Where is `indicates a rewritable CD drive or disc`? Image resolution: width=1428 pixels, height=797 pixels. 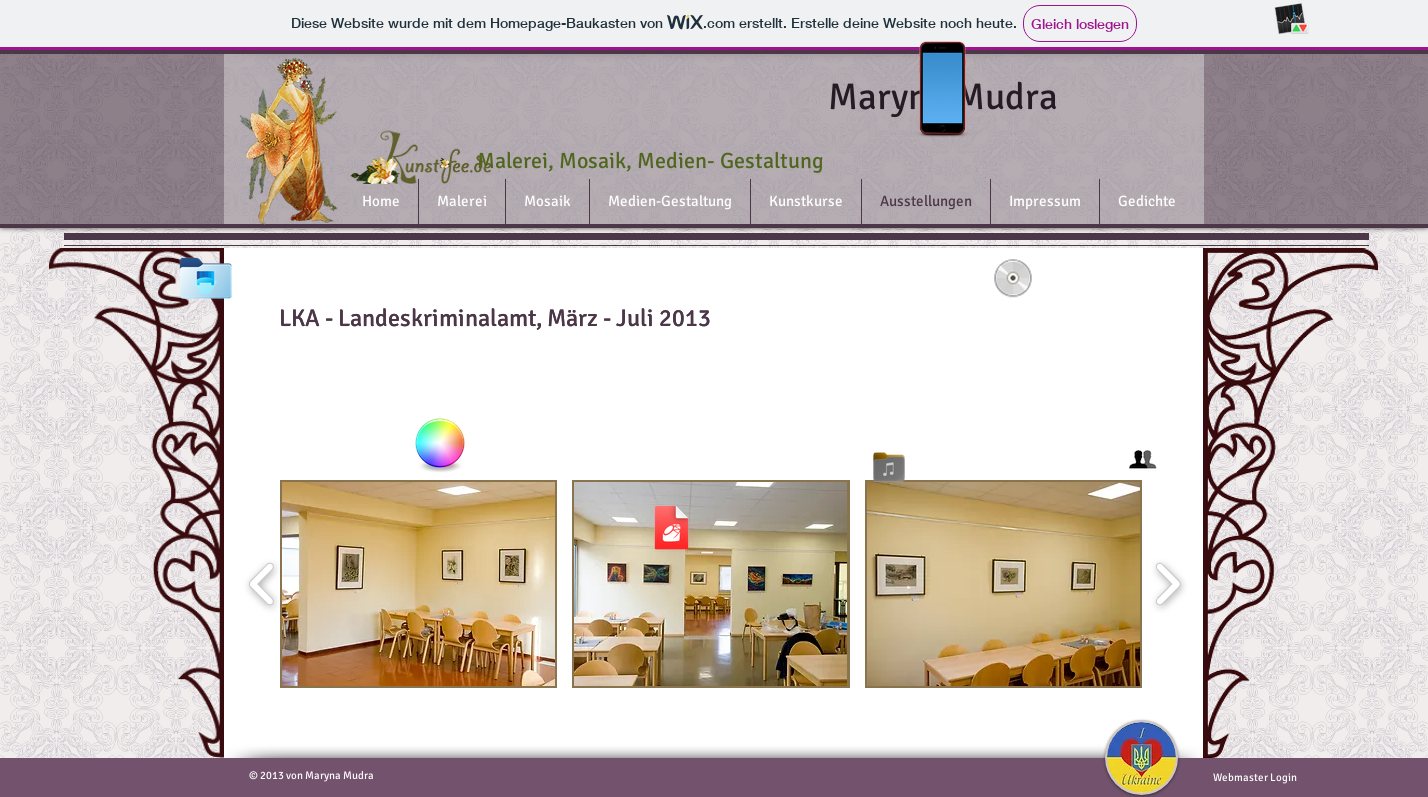
indicates a rewritable CD drive or disc is located at coordinates (1013, 278).